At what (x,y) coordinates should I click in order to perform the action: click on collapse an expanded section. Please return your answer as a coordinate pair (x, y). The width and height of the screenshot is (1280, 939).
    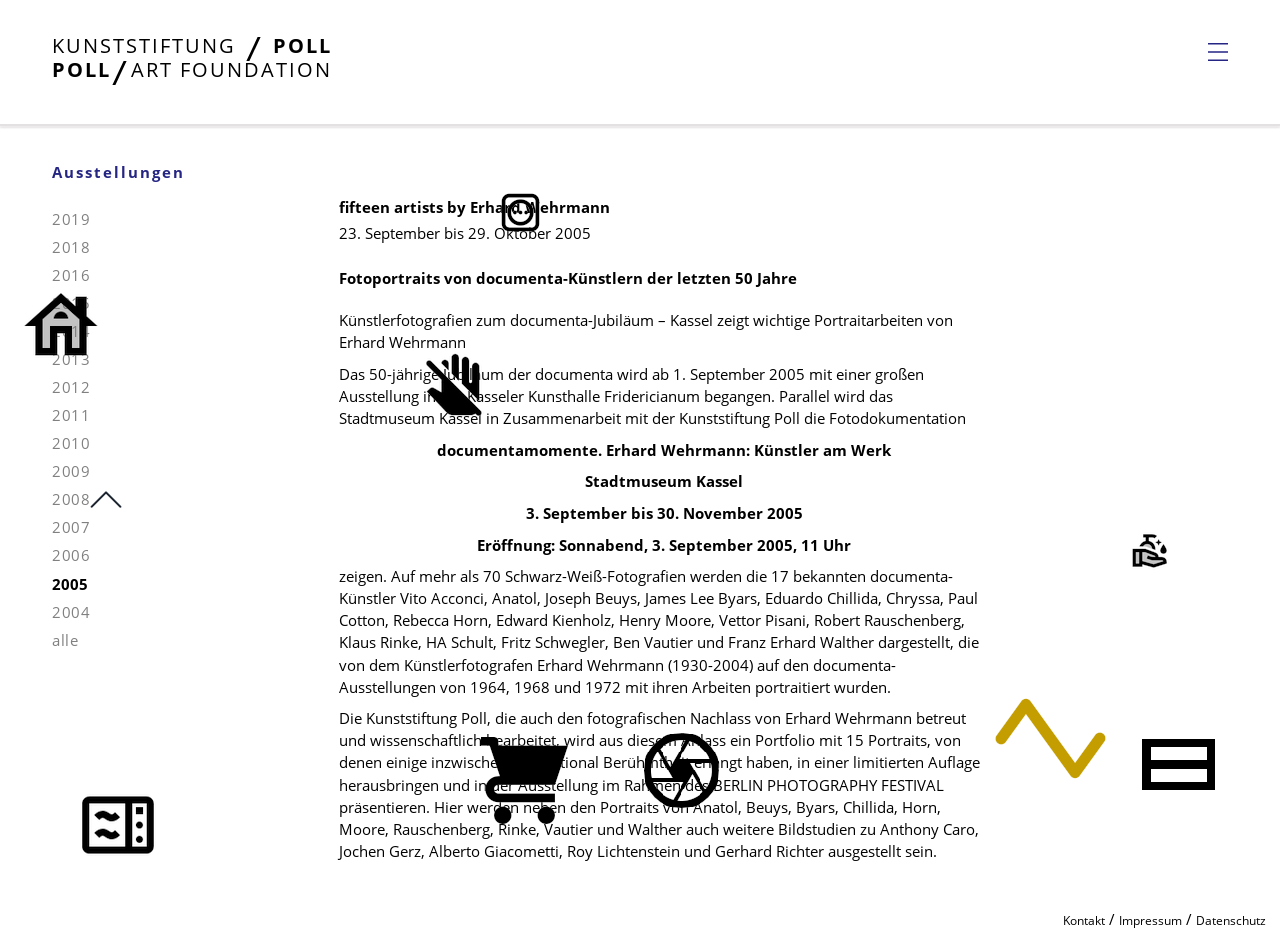
    Looking at the image, I should click on (106, 501).